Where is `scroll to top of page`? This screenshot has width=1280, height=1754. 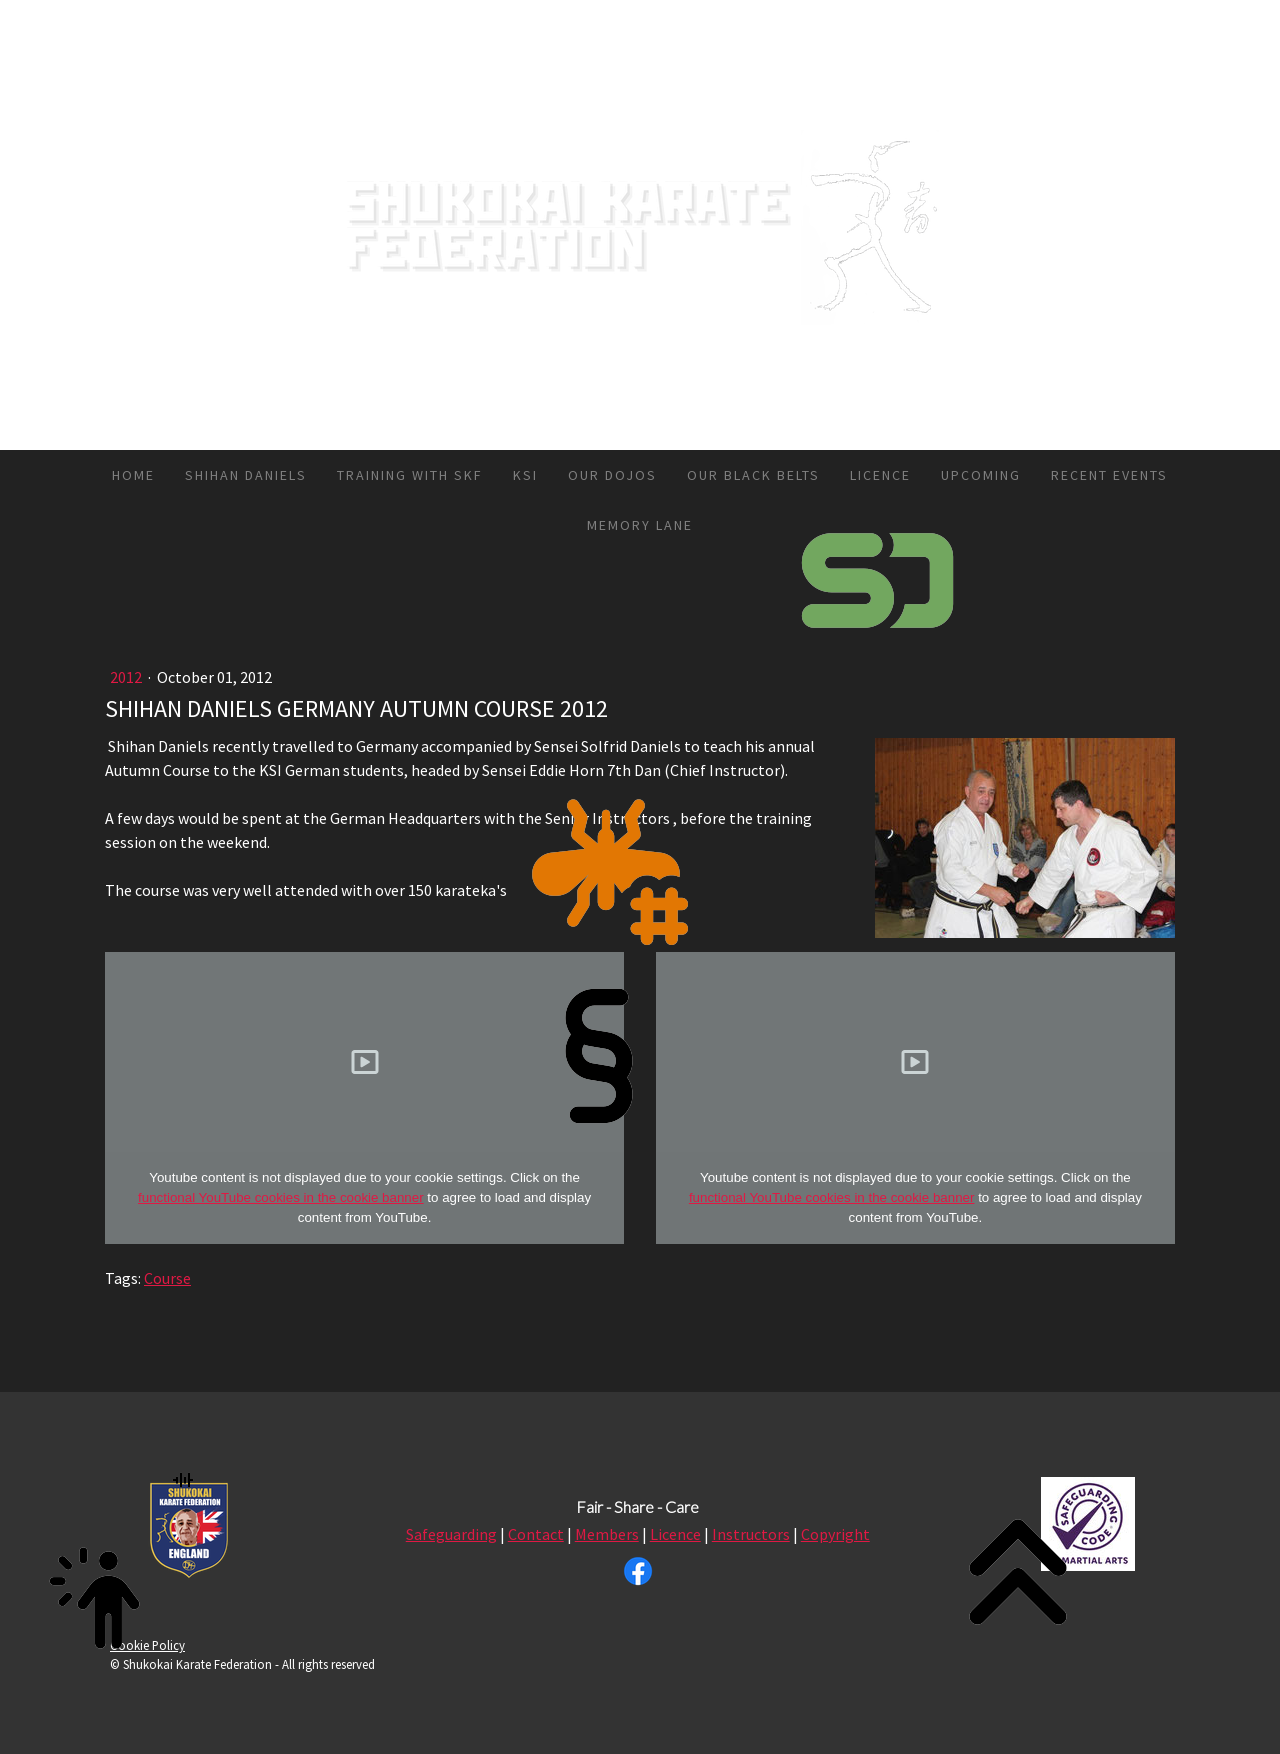
scroll to top of page is located at coordinates (1018, 1576).